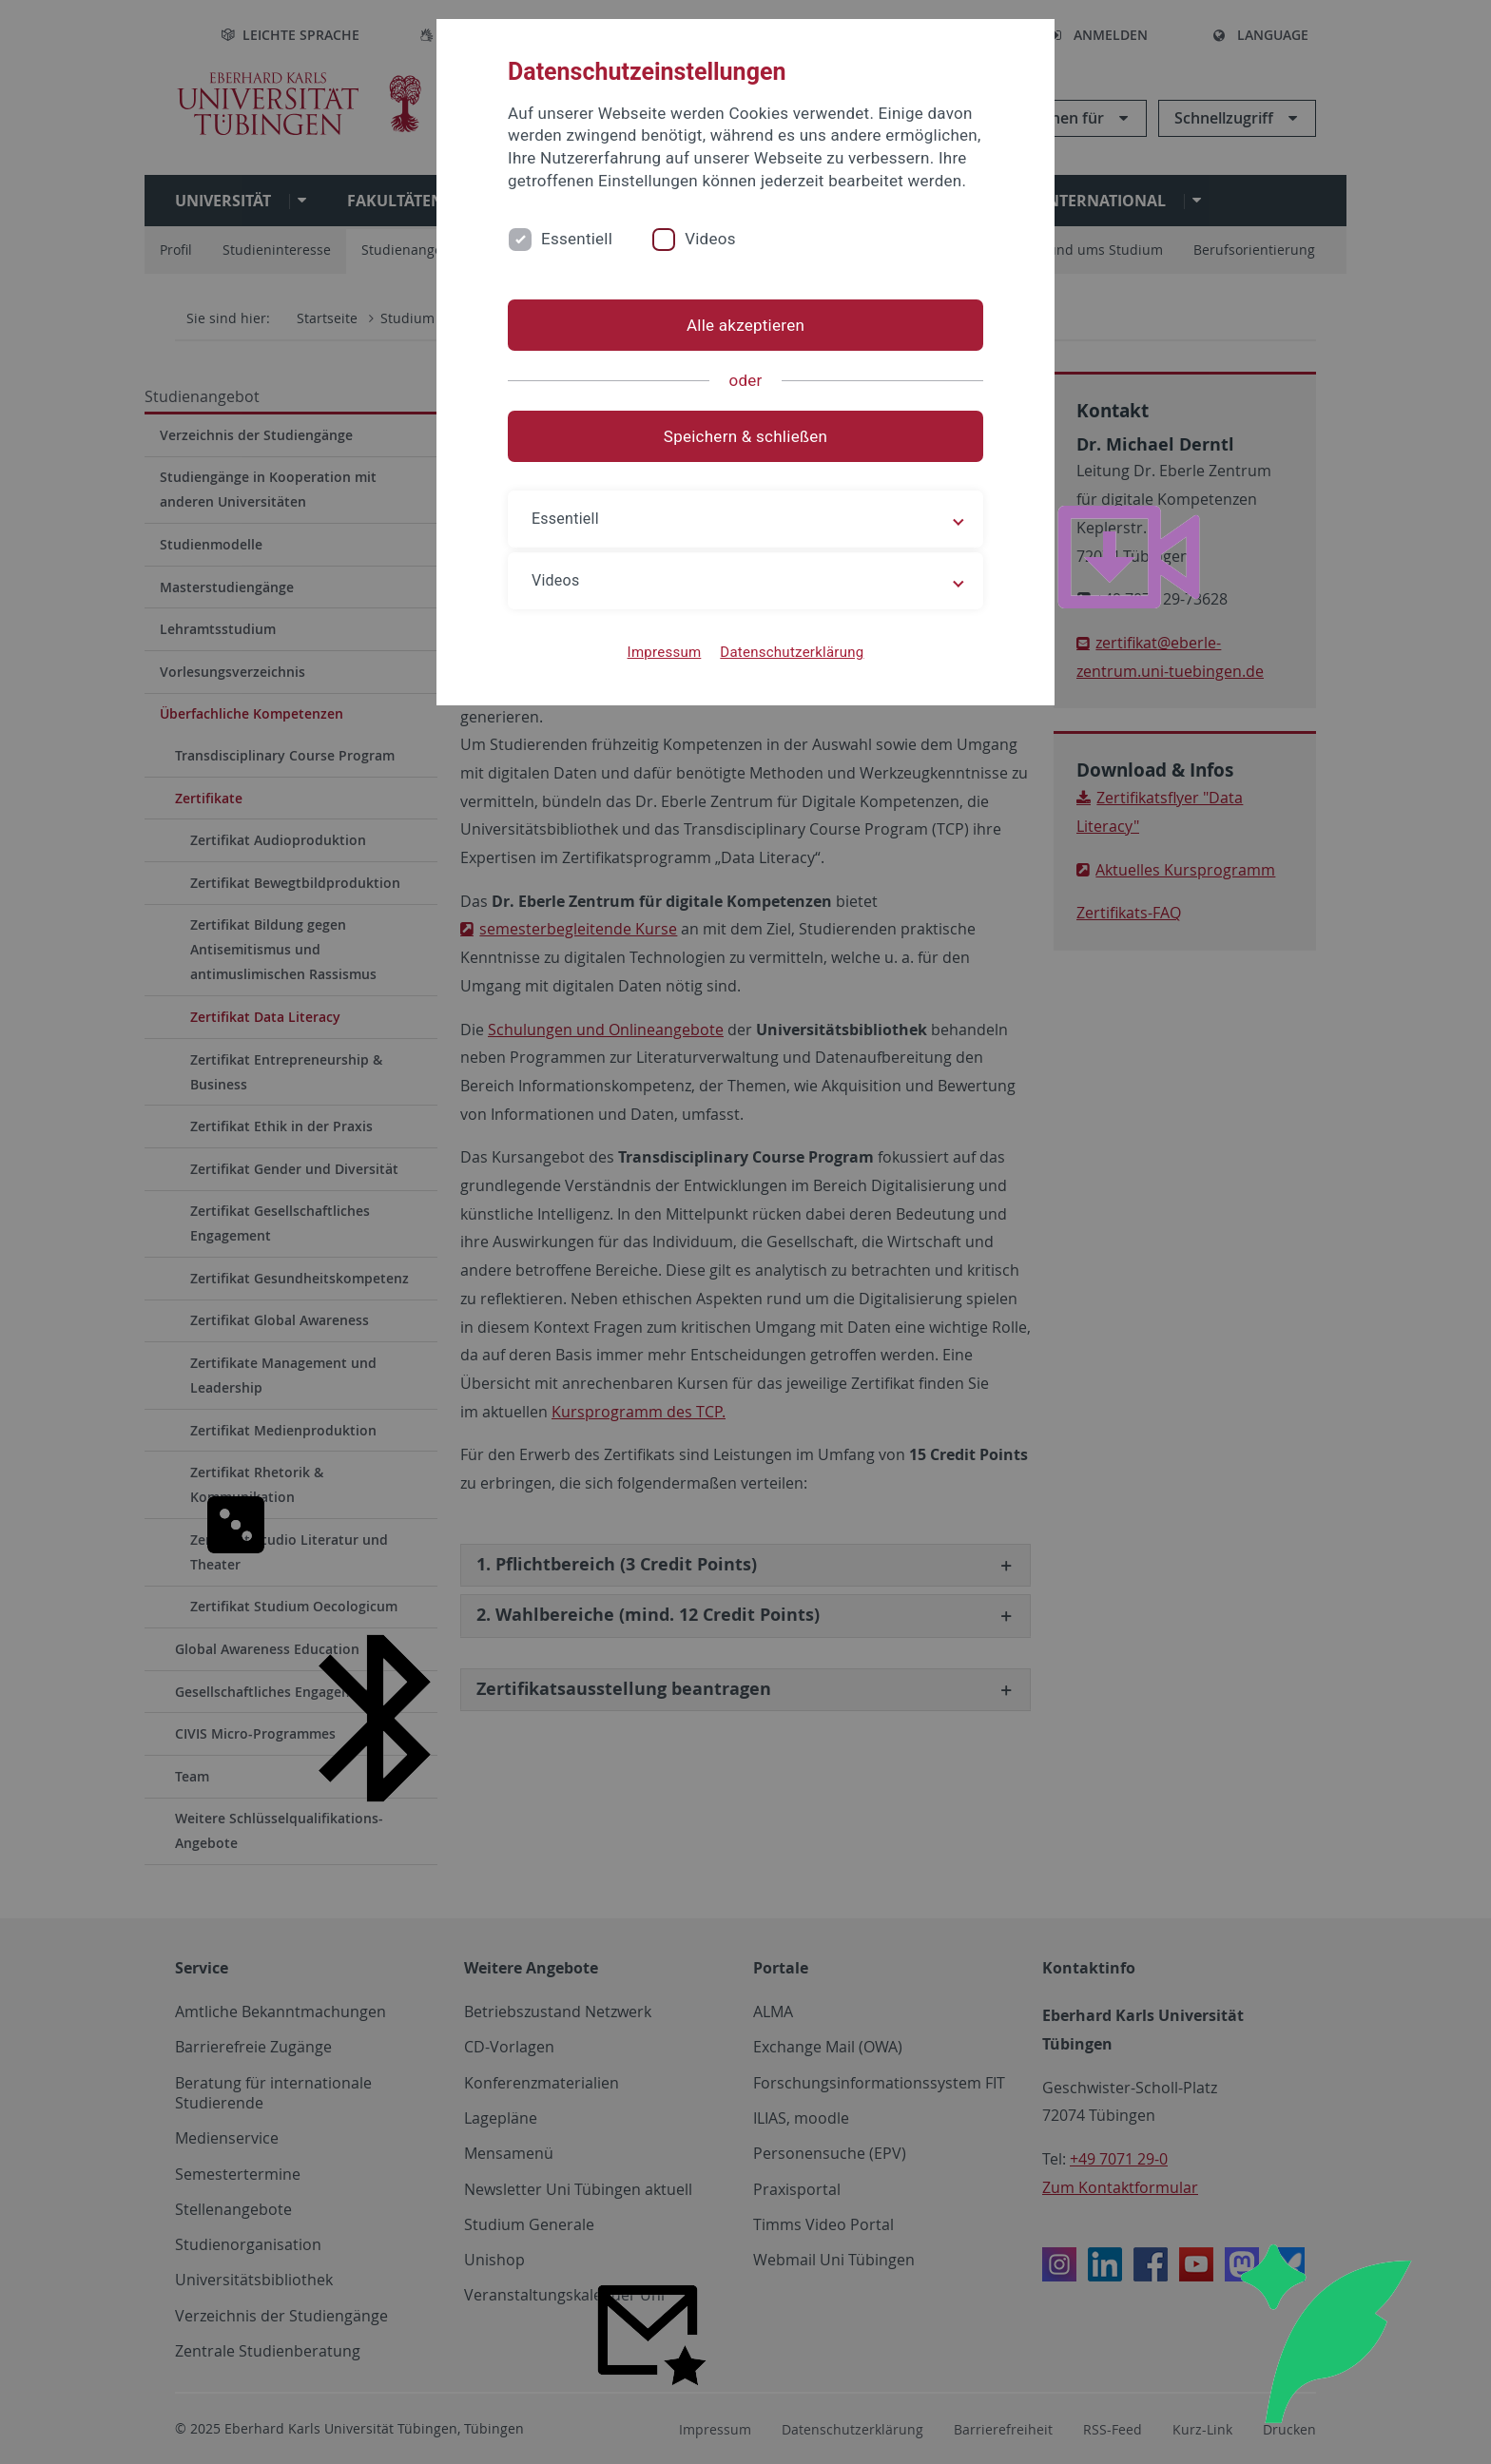  Describe the element at coordinates (236, 1525) in the screenshot. I see `roll dice or generate random result` at that location.